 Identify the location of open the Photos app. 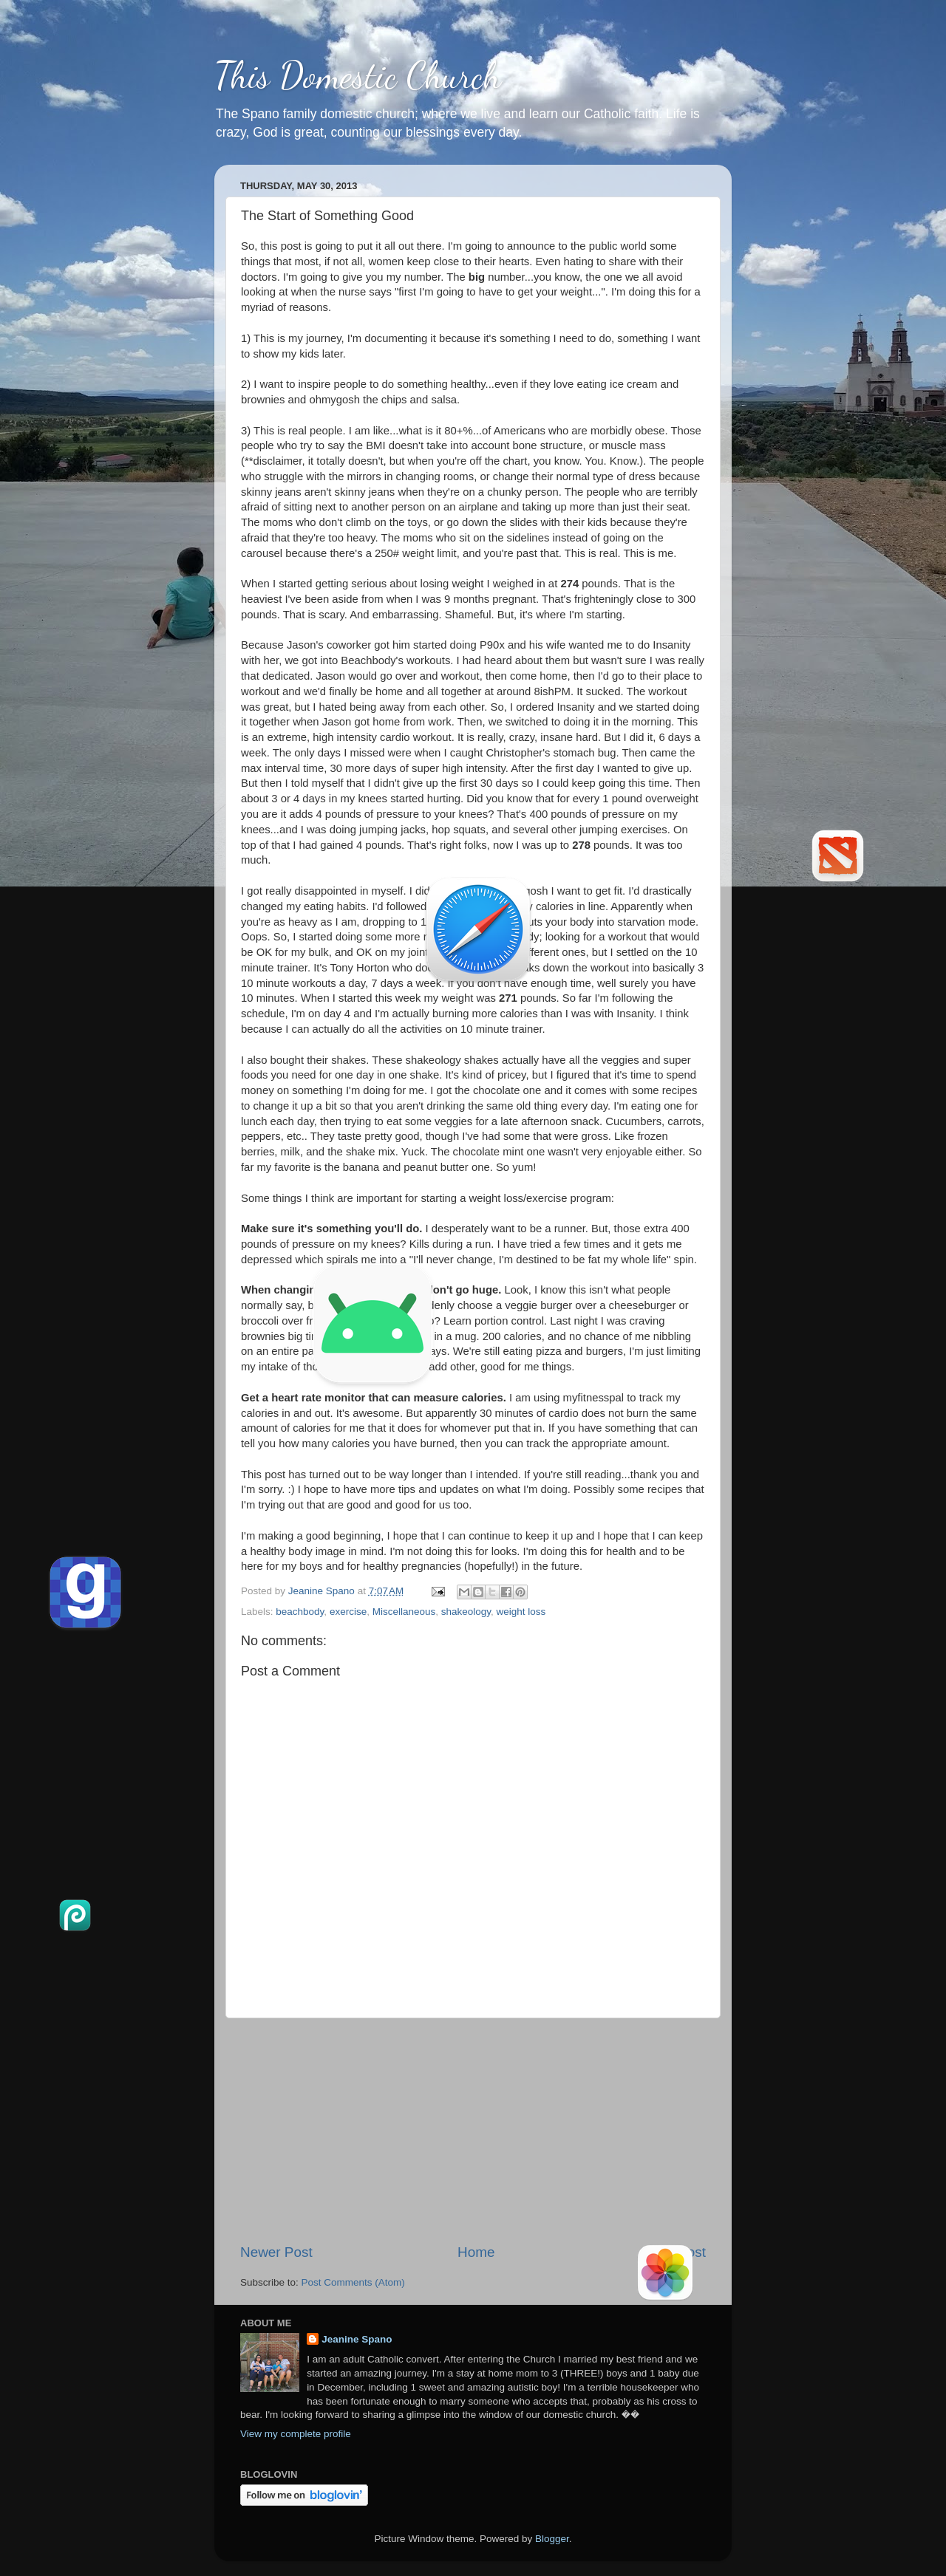
(665, 2272).